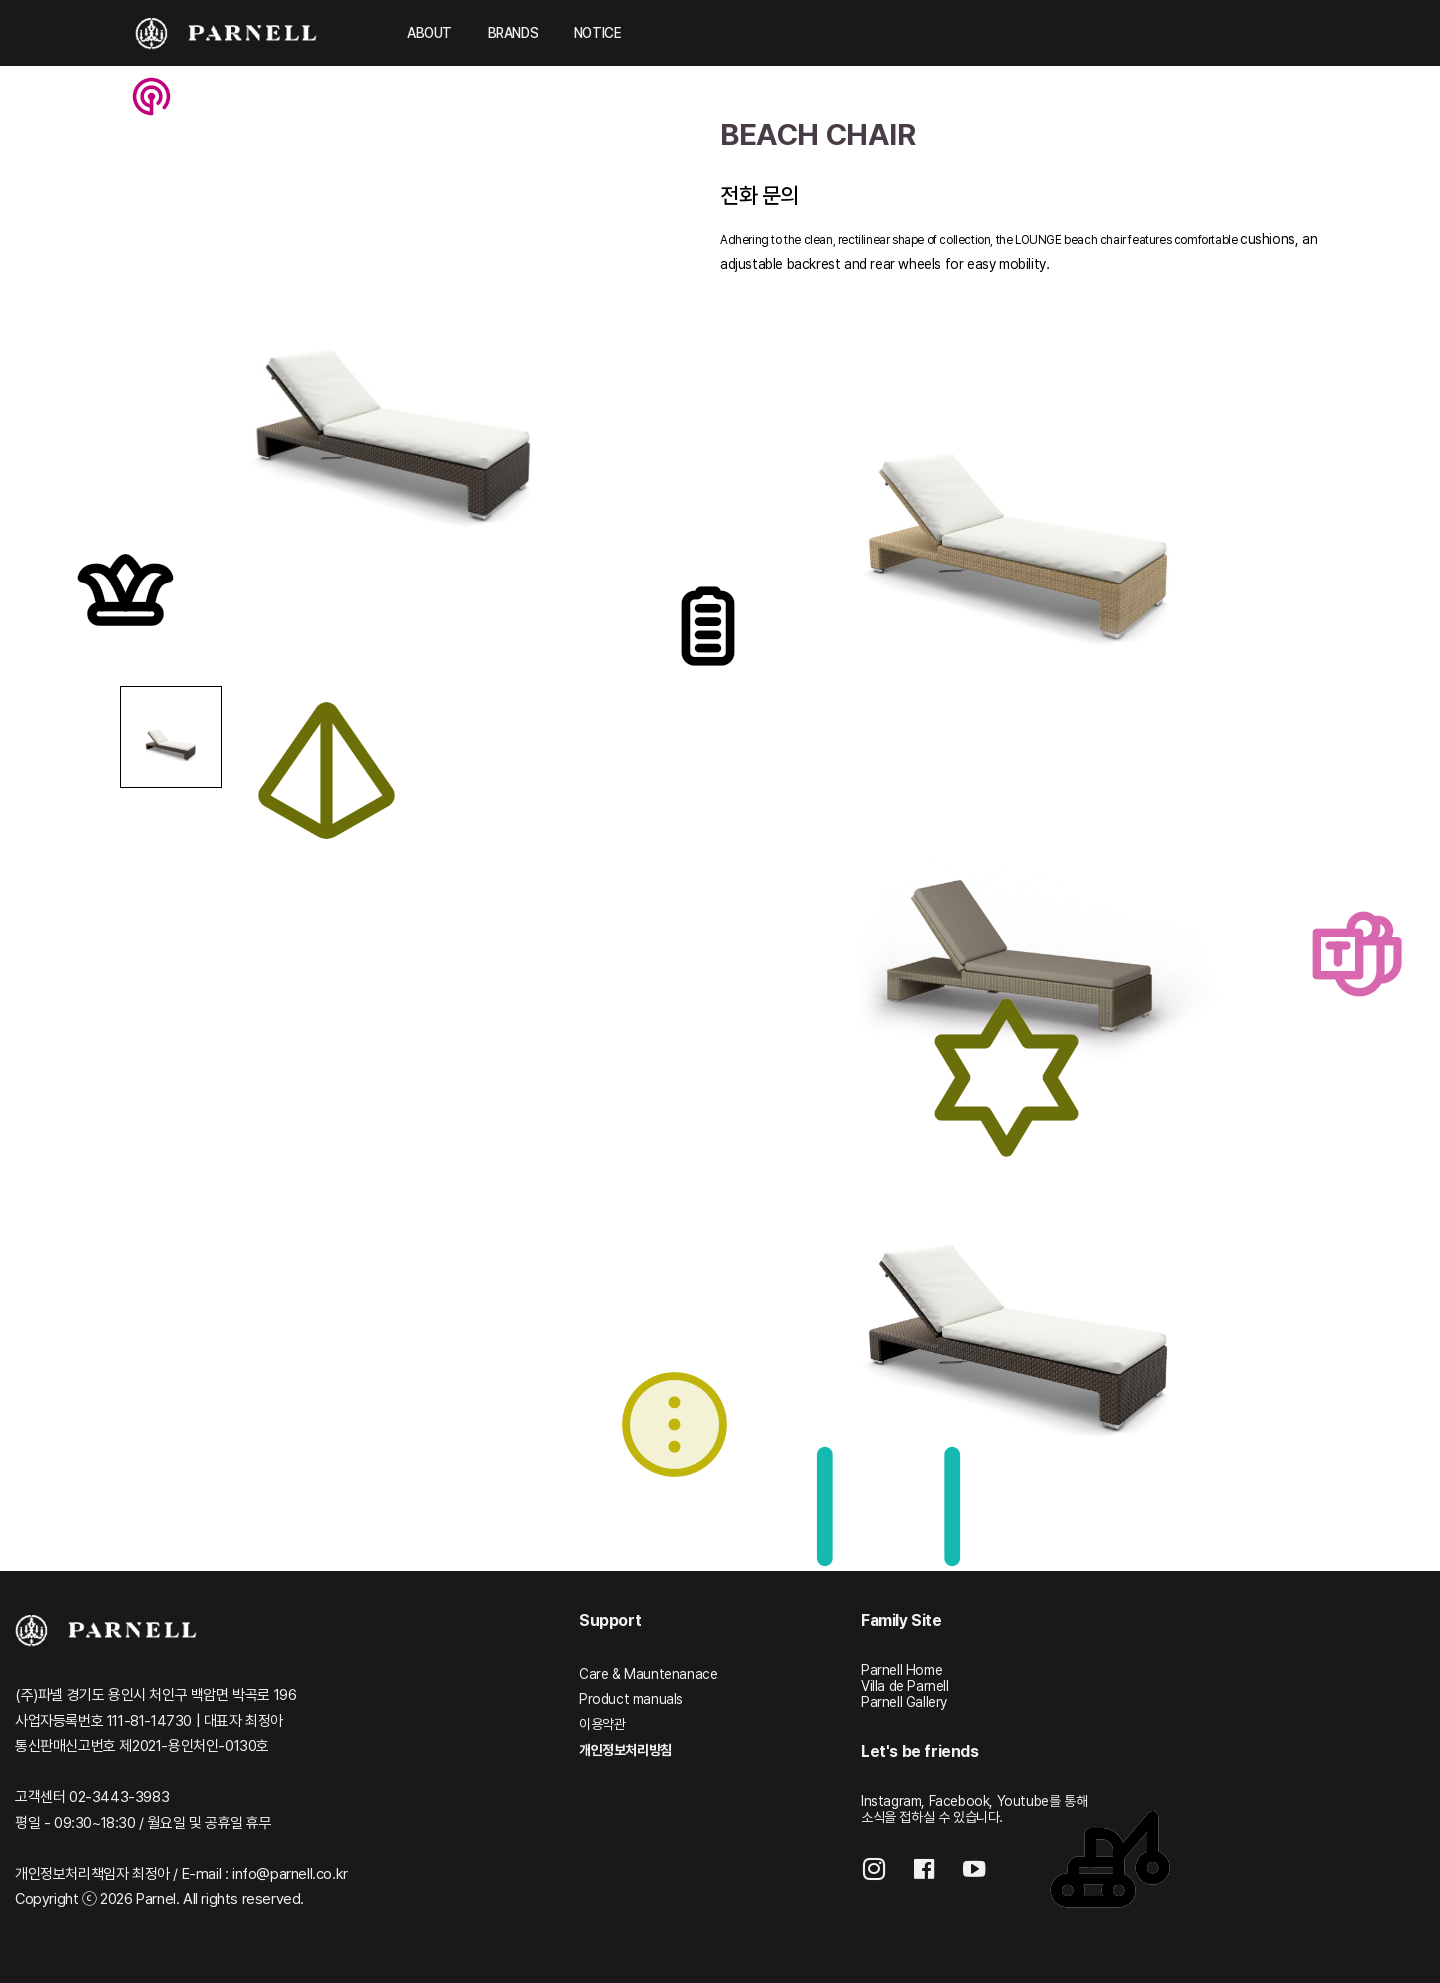 This screenshot has width=1440, height=1983. What do you see at coordinates (674, 1424) in the screenshot?
I see `open more options menu` at bounding box center [674, 1424].